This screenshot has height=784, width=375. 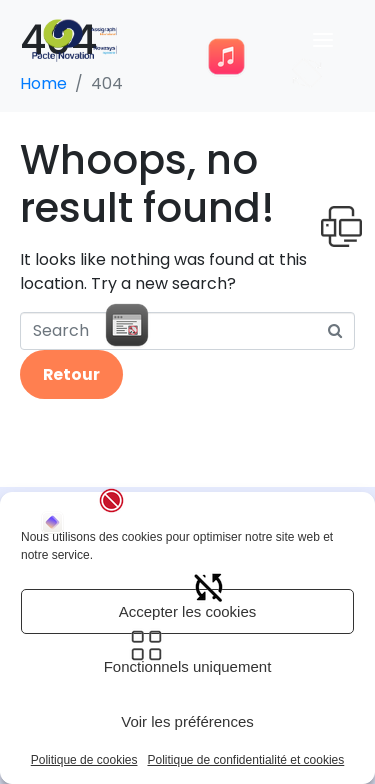 I want to click on sync is disabled or turned off, so click(x=209, y=587).